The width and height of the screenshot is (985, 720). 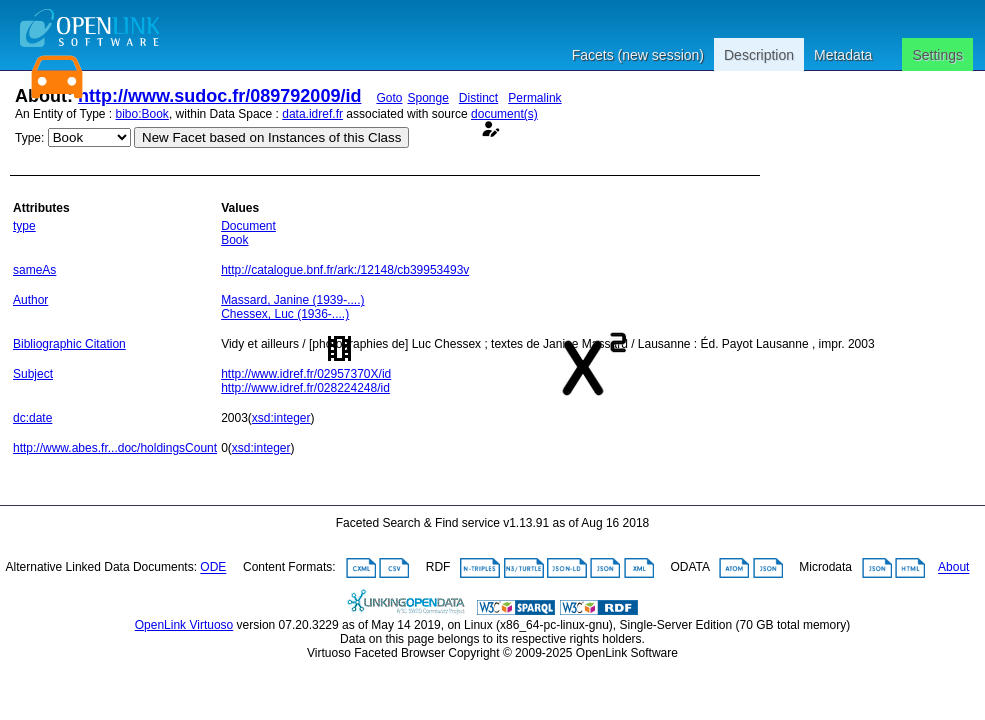 What do you see at coordinates (490, 128) in the screenshot?
I see `edit user profile` at bounding box center [490, 128].